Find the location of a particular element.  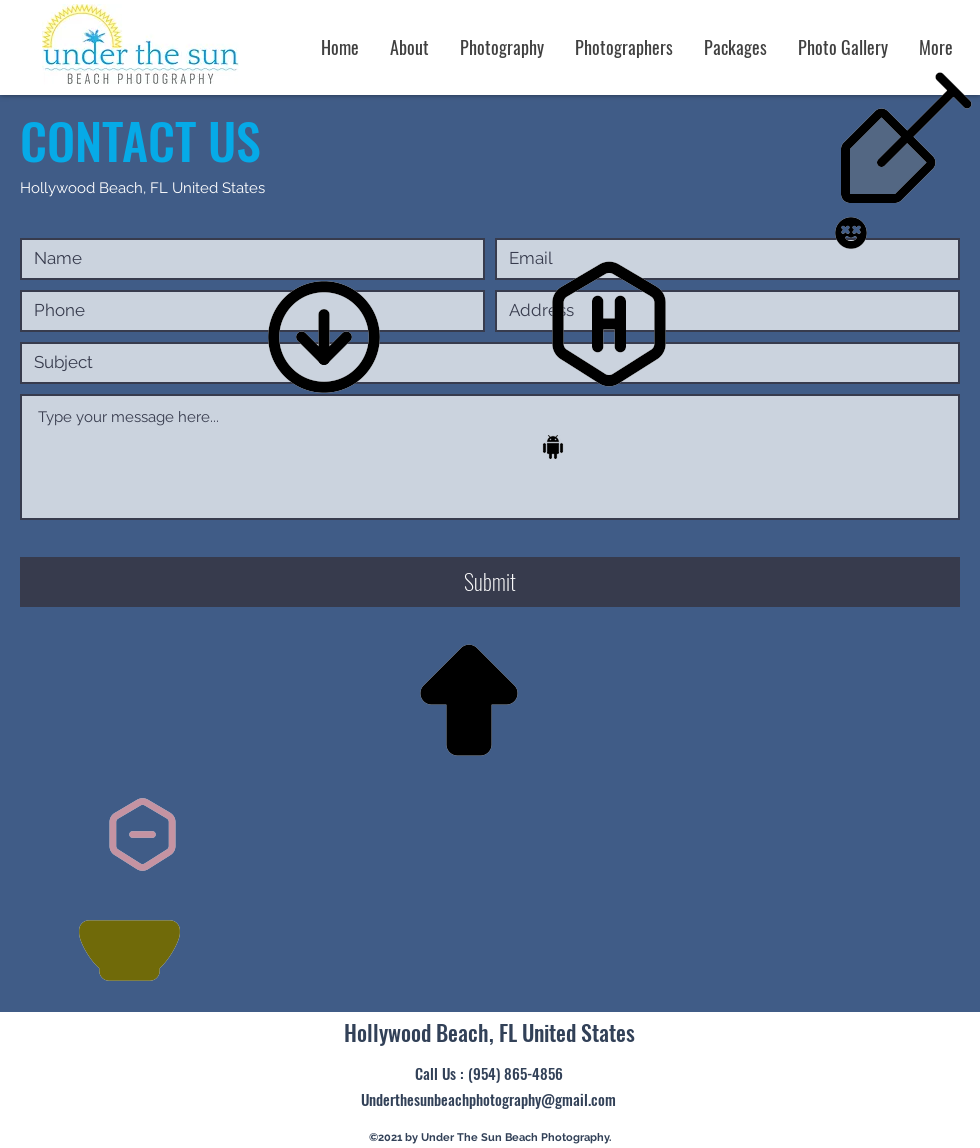

download file or content is located at coordinates (324, 337).